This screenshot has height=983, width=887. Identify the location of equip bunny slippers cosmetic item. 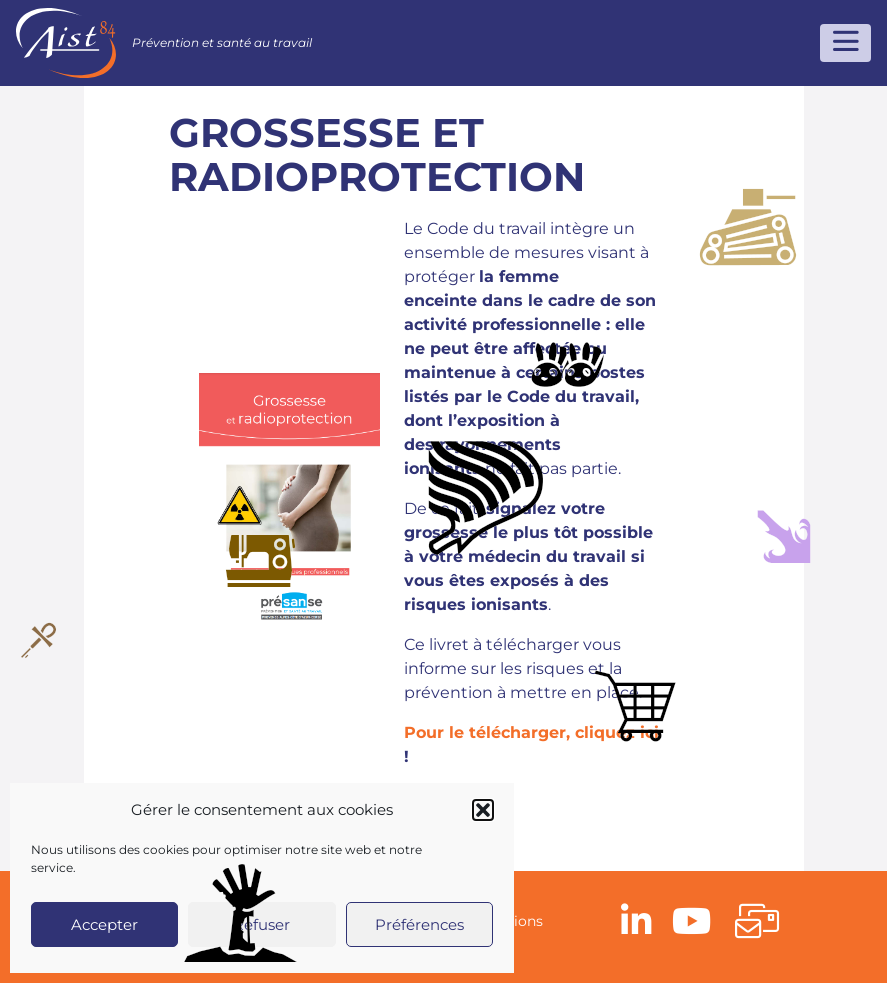
(567, 362).